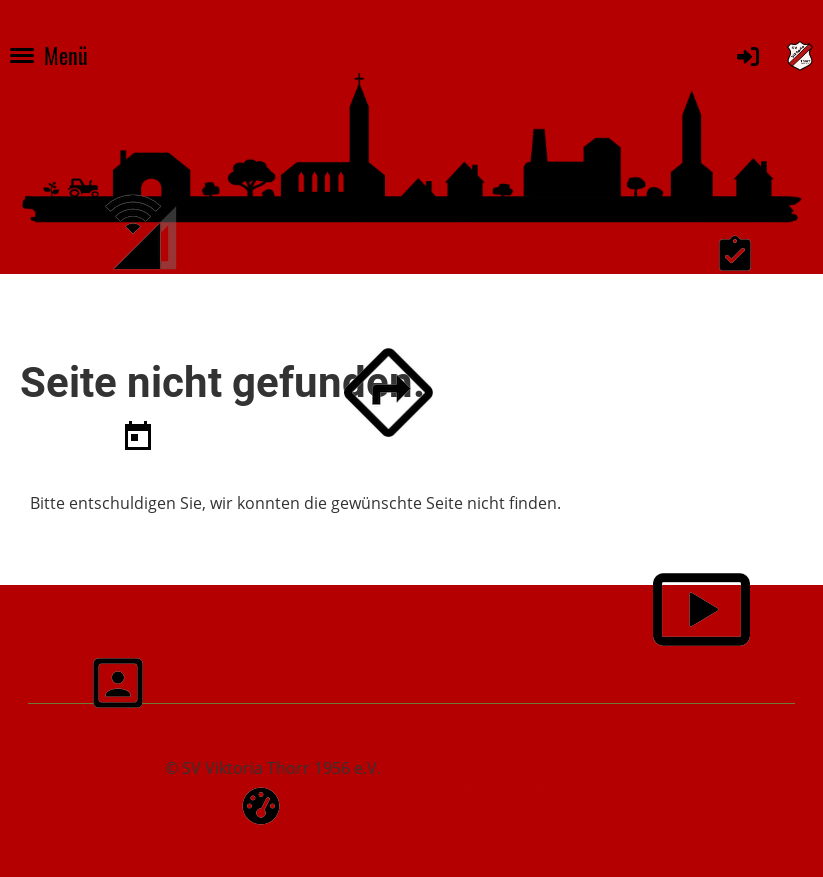 The height and width of the screenshot is (877, 823). Describe the element at coordinates (388, 392) in the screenshot. I see `get directions to a location` at that location.